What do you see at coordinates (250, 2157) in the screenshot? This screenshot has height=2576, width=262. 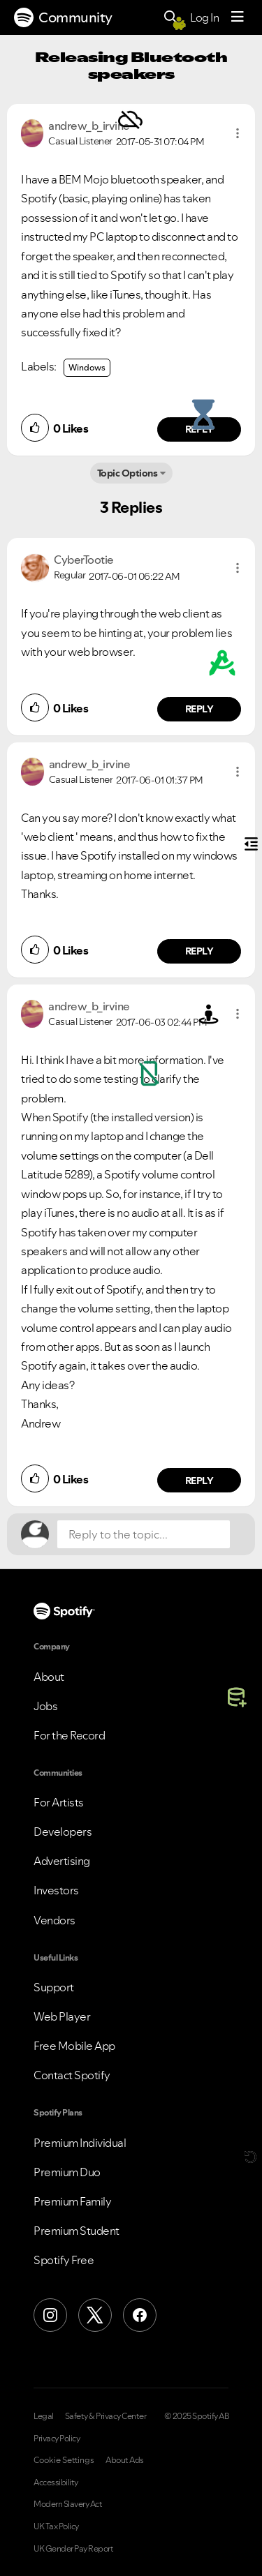 I see `undo the last action` at bounding box center [250, 2157].